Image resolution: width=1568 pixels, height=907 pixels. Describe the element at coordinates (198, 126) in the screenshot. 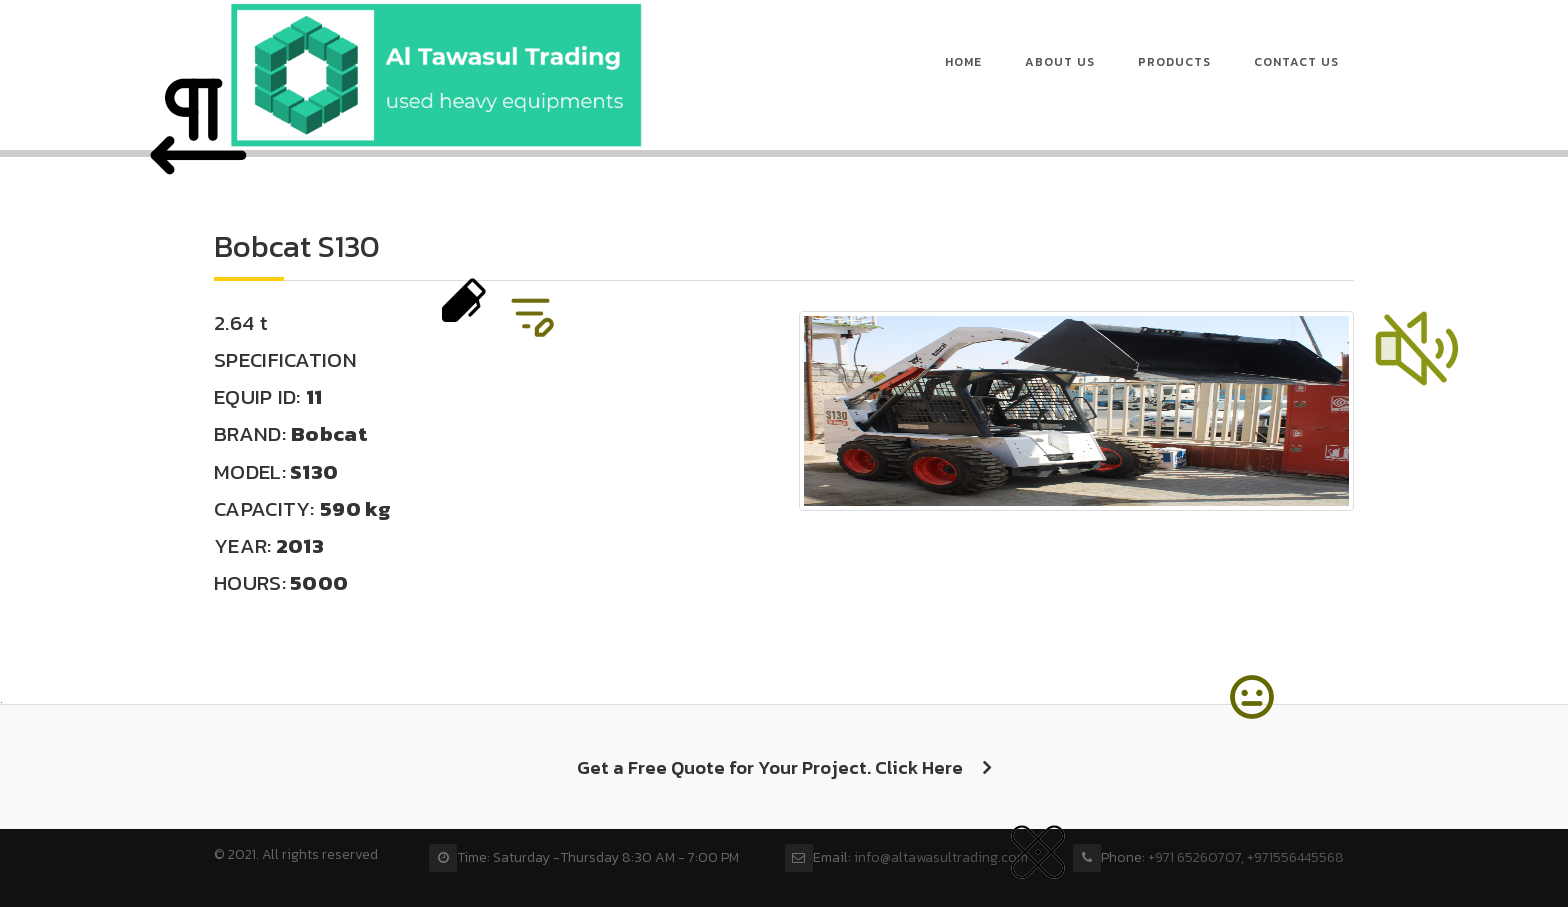

I see `decrease paragraph indent` at that location.